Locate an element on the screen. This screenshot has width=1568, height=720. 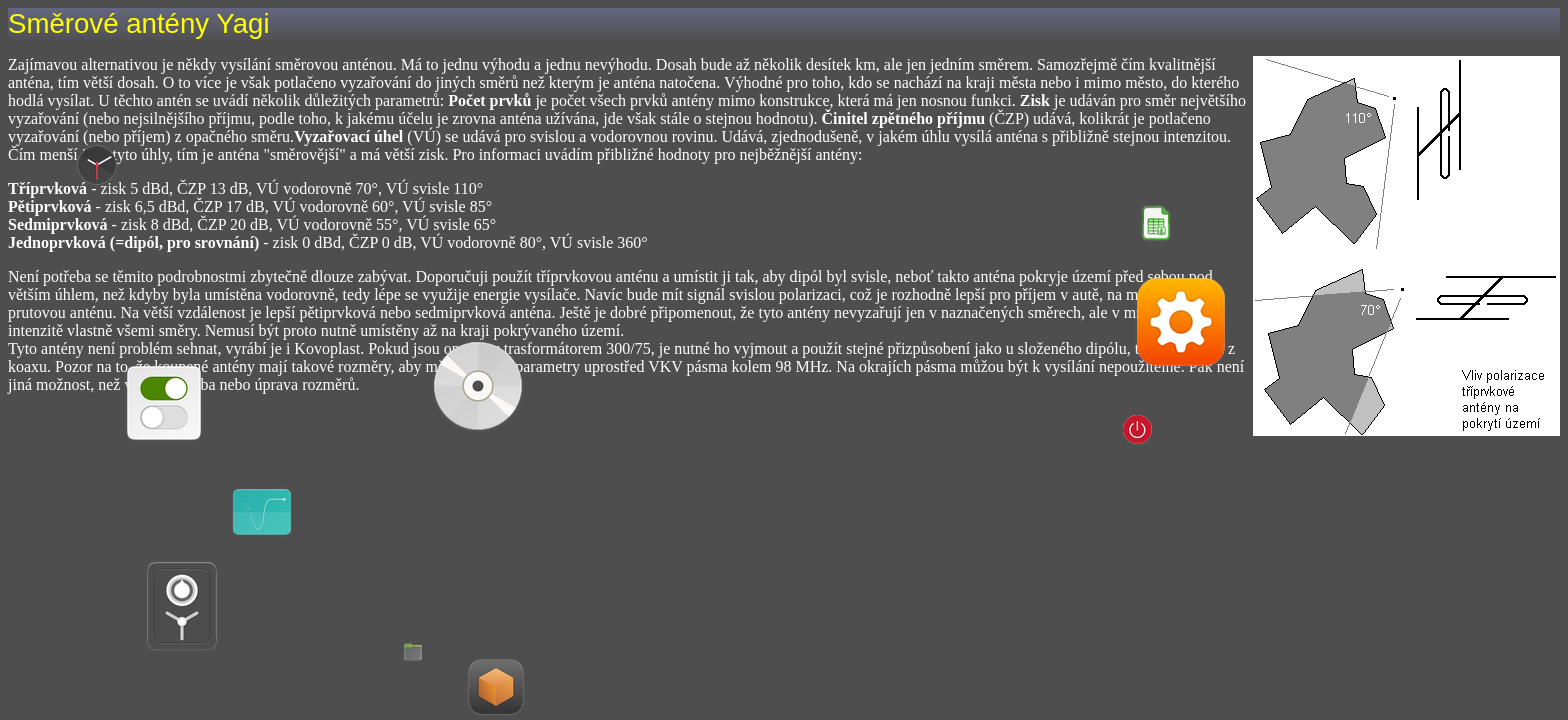
indicates a time-sensitive or urgent notification is located at coordinates (97, 165).